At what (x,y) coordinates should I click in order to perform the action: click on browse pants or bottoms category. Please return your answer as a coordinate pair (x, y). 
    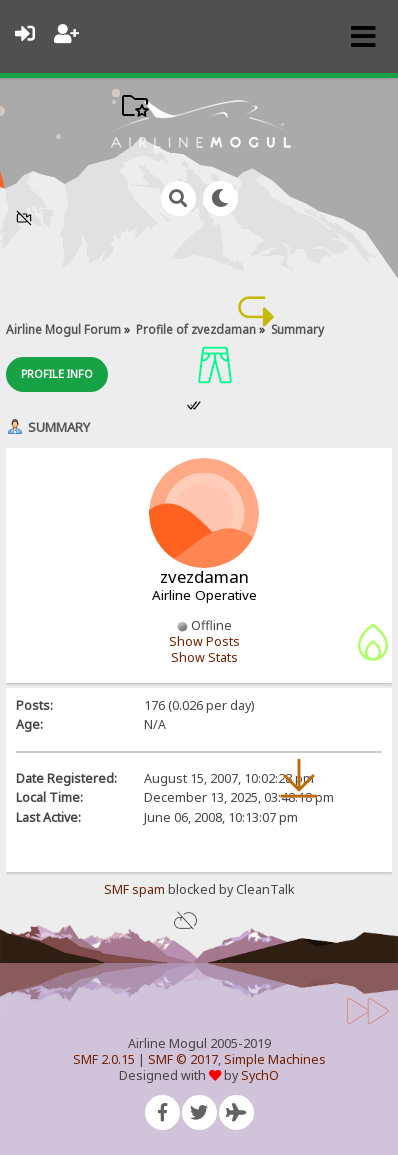
    Looking at the image, I should click on (215, 365).